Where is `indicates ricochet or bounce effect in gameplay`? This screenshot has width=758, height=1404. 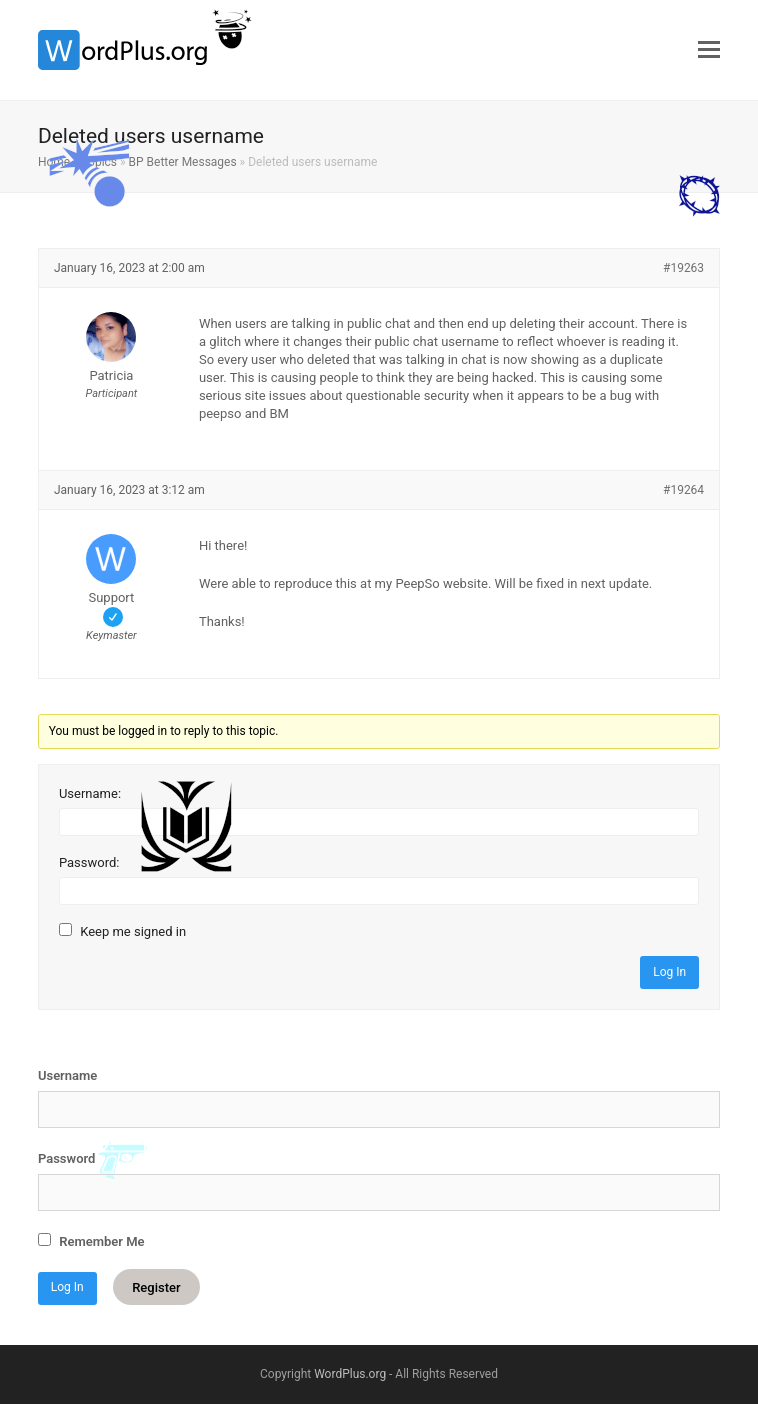
indicates ricochet or bounce effect in gameplay is located at coordinates (89, 172).